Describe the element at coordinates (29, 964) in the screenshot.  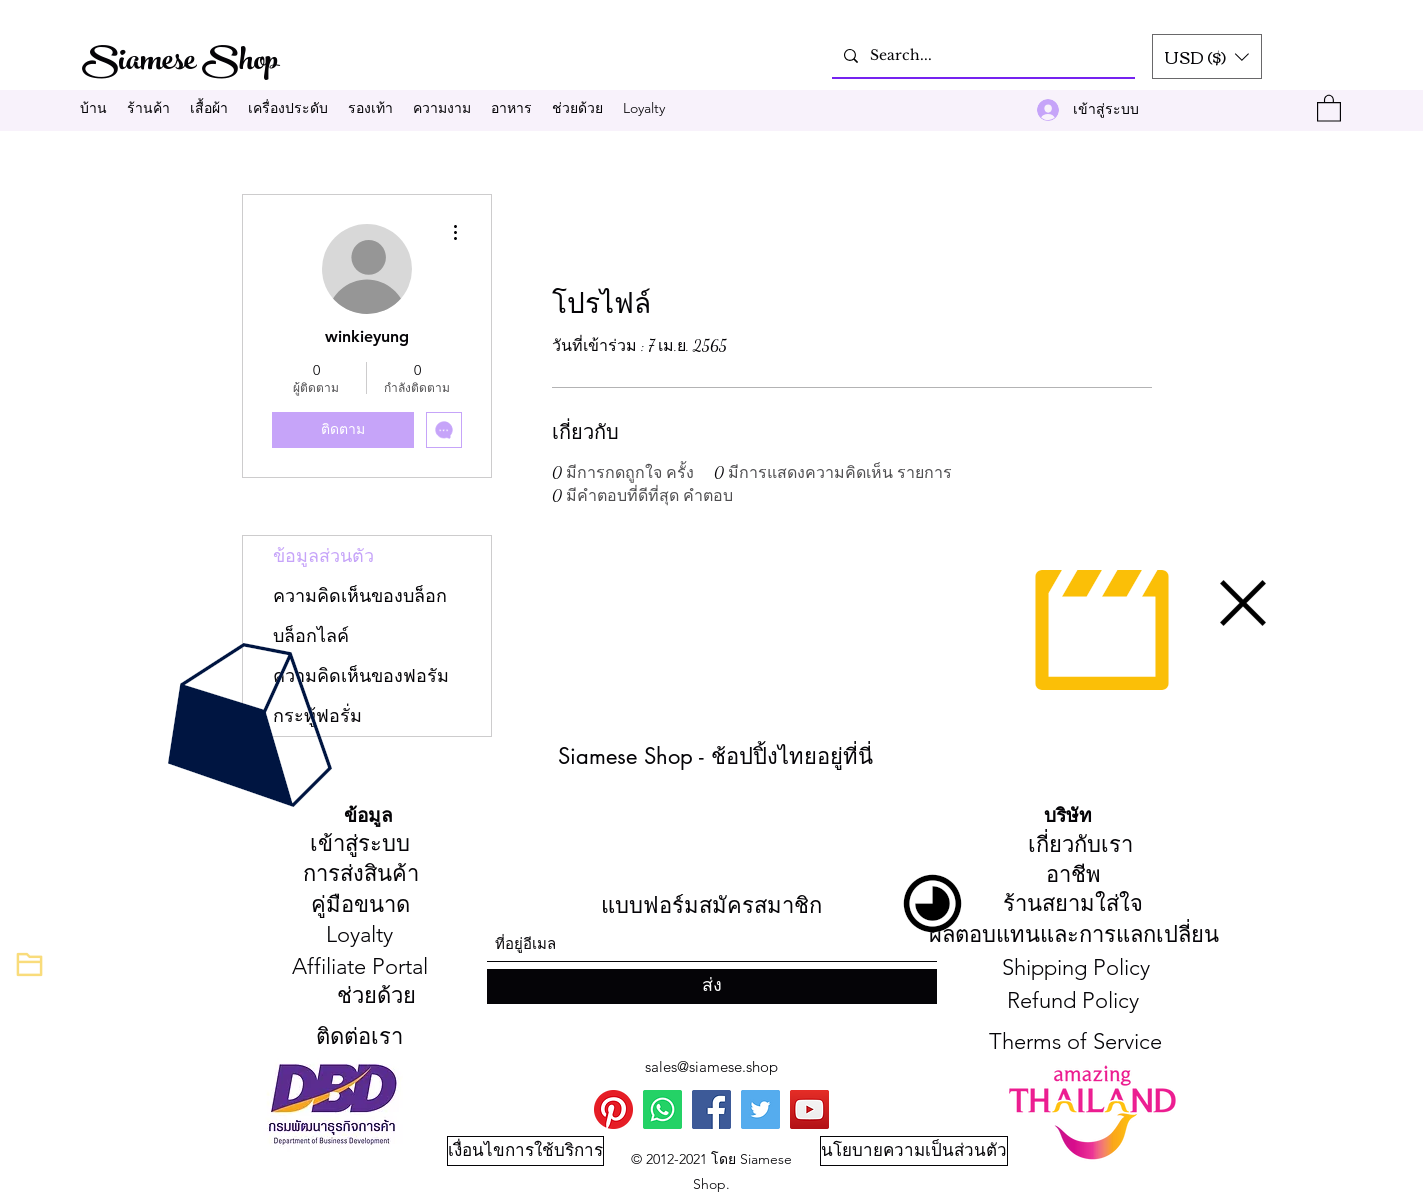
I see `open folder to view files` at that location.